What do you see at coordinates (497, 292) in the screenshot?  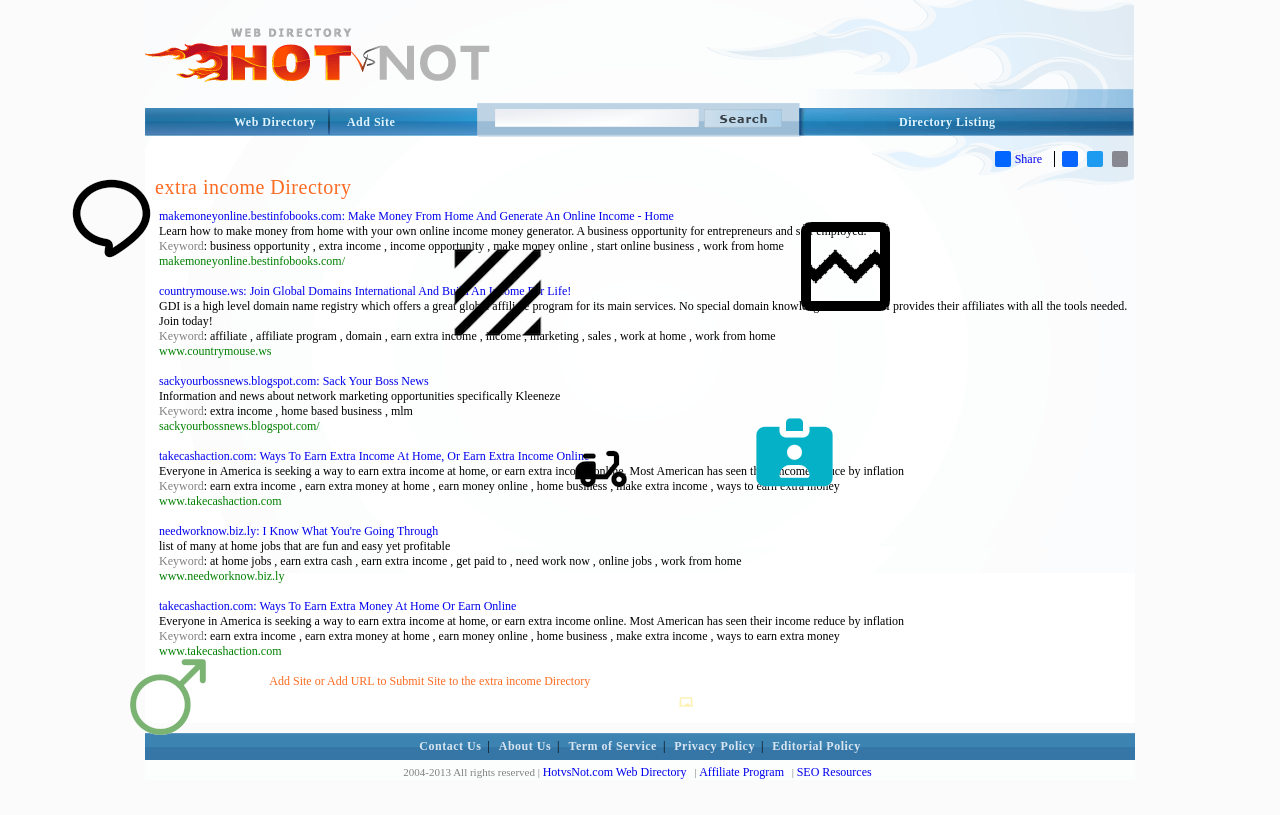 I see `apply texture or pattern overlay` at bounding box center [497, 292].